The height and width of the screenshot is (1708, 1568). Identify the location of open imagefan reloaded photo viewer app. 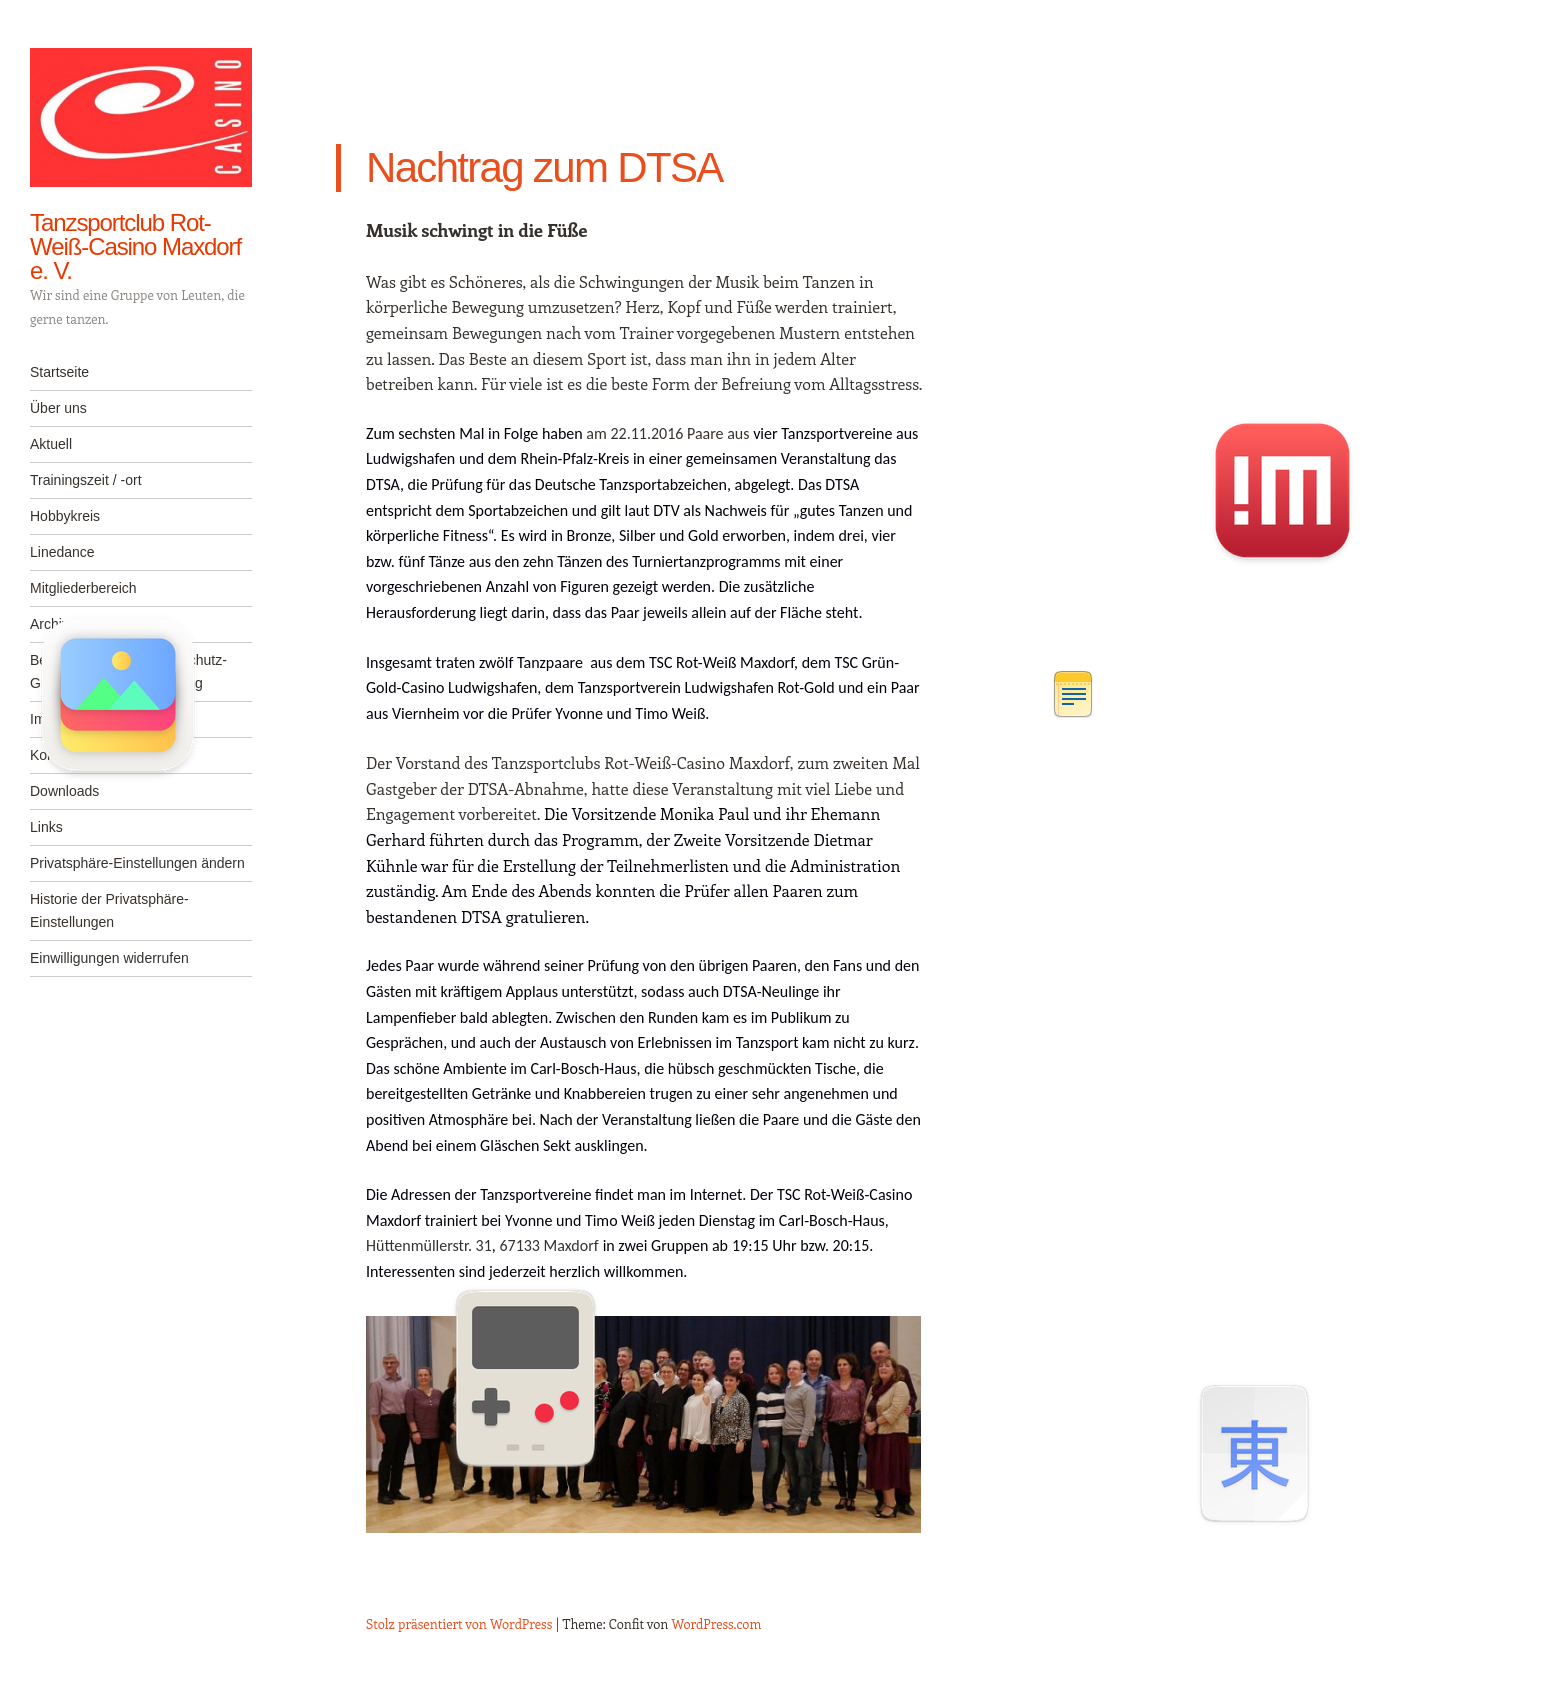
(118, 695).